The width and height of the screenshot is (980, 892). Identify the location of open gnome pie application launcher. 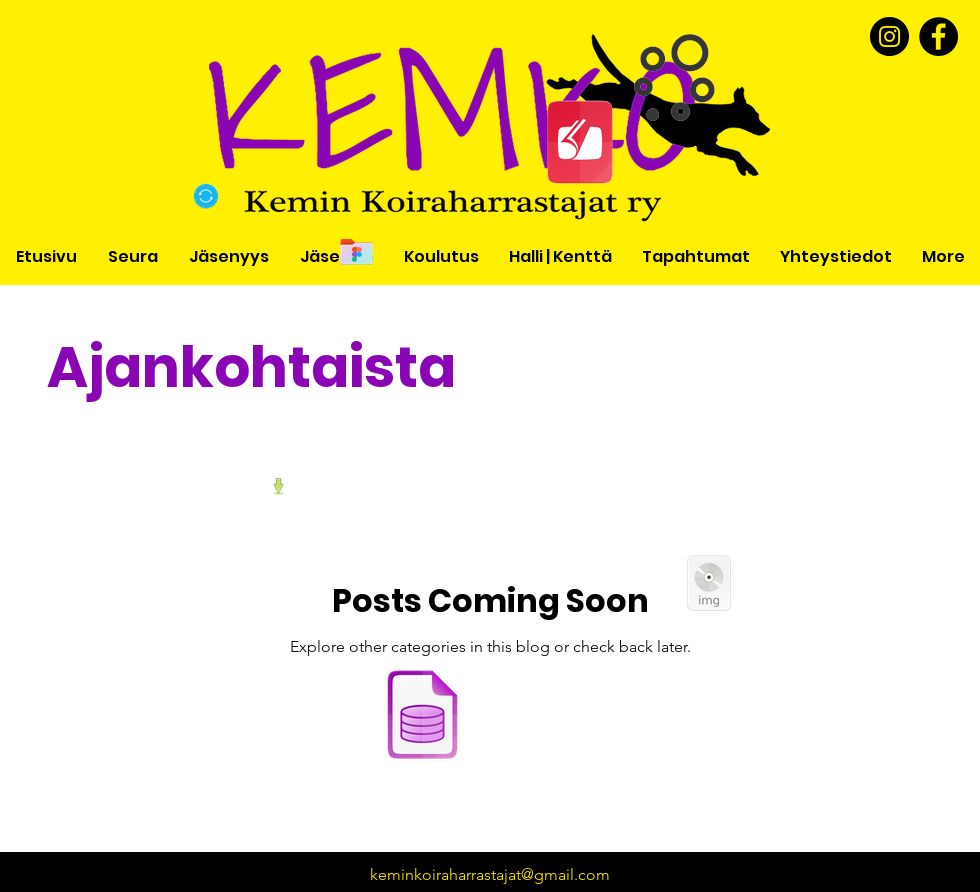
(677, 77).